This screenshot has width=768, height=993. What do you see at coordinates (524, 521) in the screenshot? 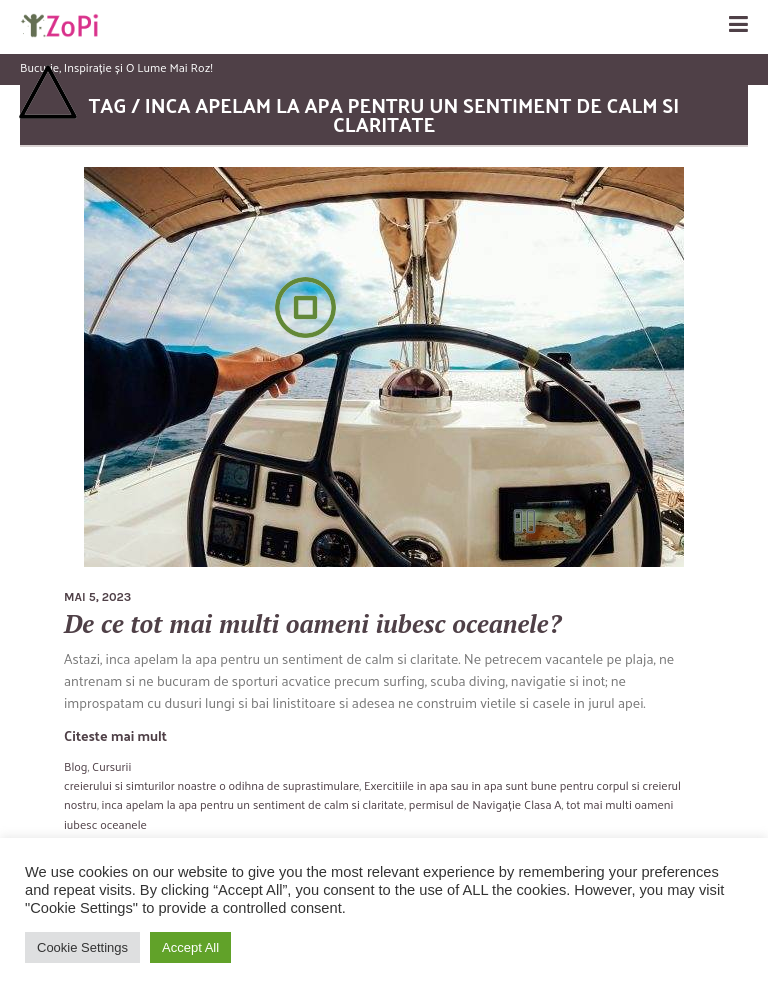
I see `pause media playback` at bounding box center [524, 521].